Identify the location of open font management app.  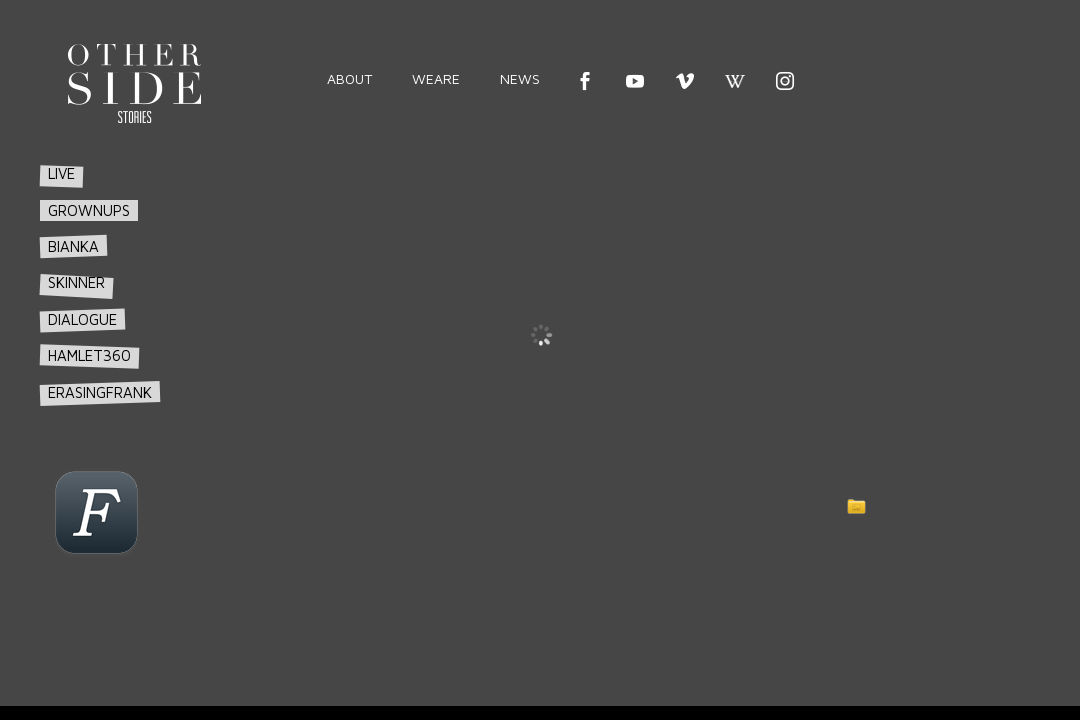
(96, 512).